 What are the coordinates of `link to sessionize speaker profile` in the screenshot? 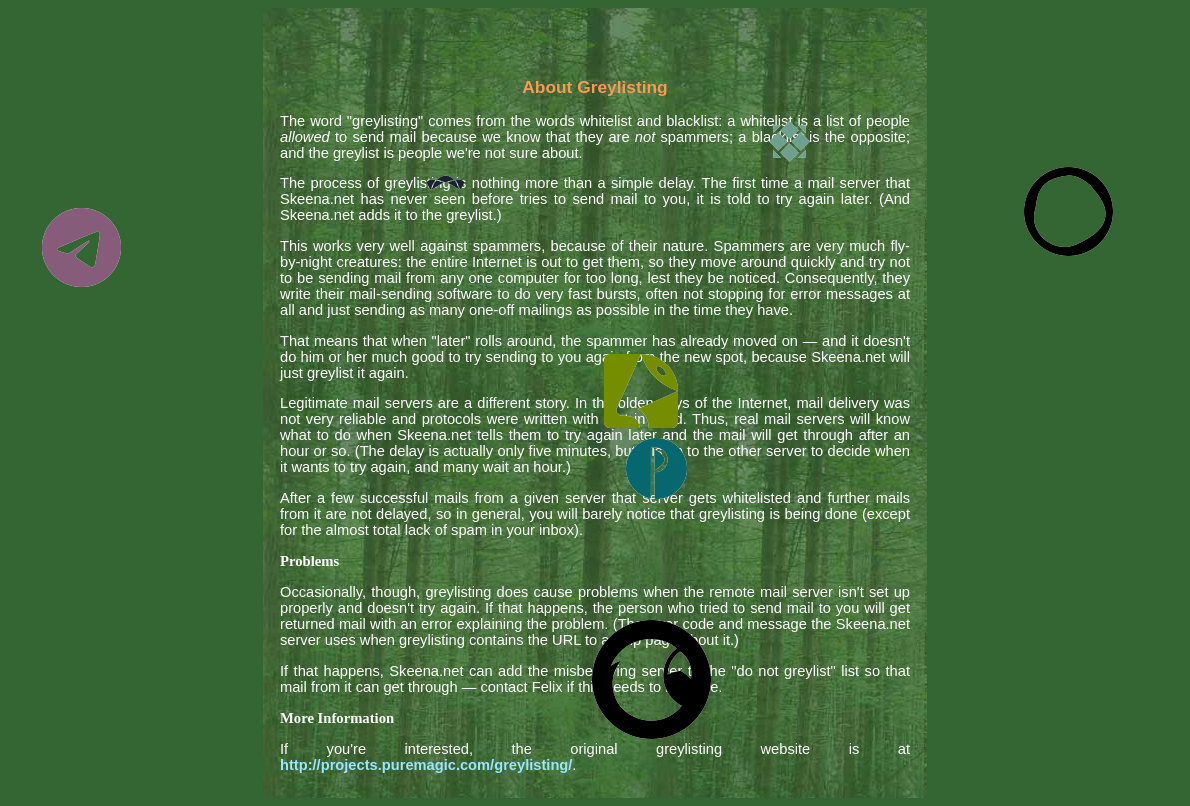 It's located at (641, 391).